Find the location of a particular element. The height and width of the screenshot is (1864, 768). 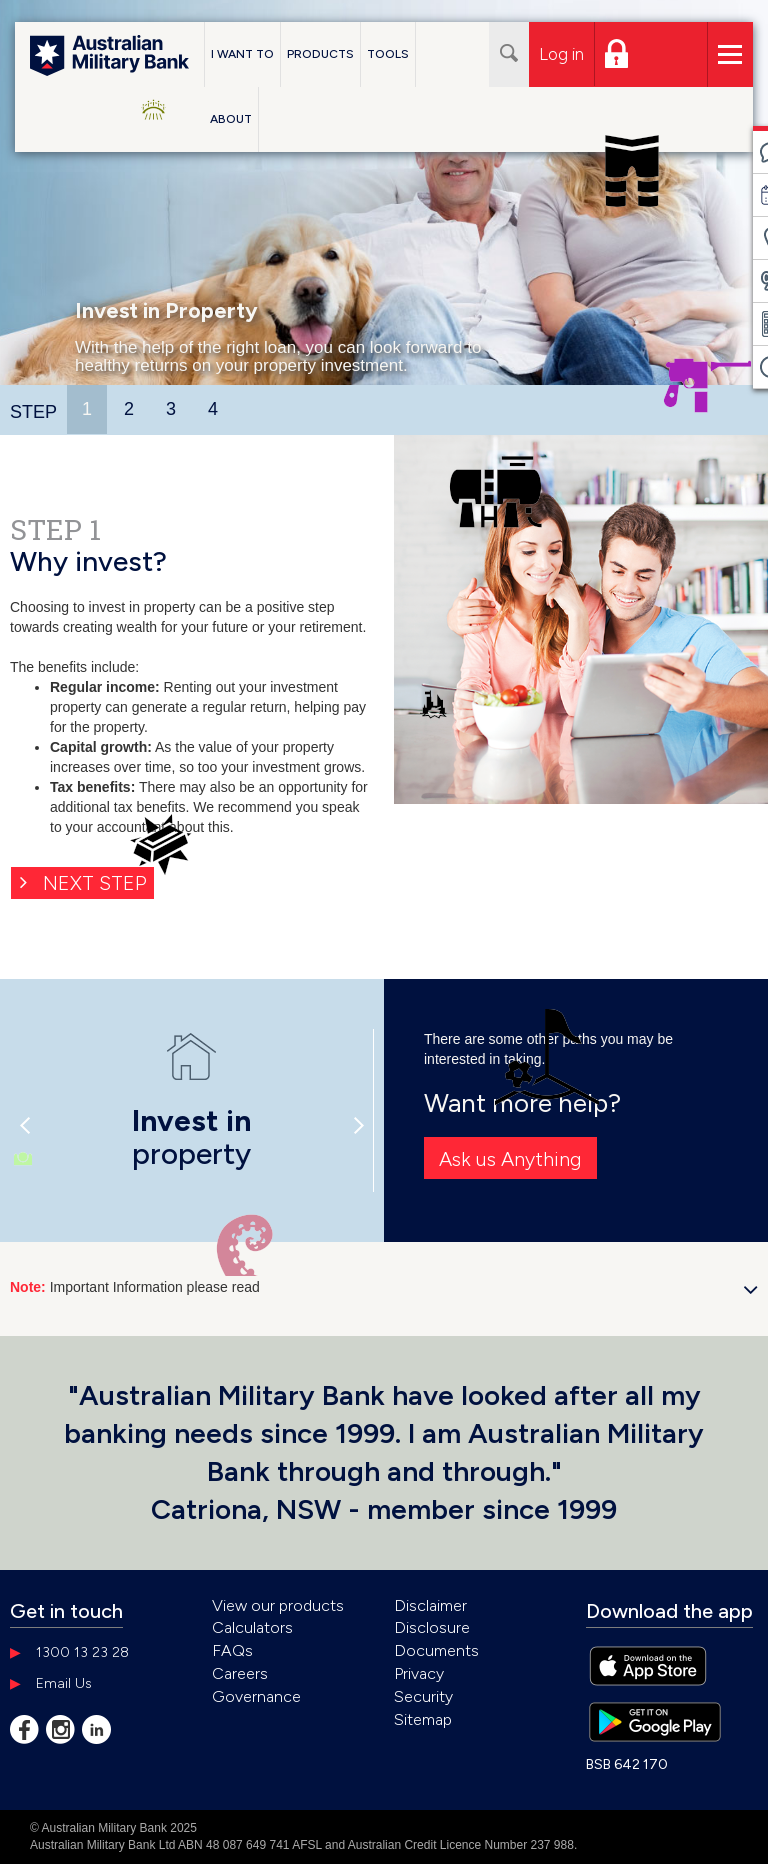

view fuel tank status or capacity is located at coordinates (495, 480).